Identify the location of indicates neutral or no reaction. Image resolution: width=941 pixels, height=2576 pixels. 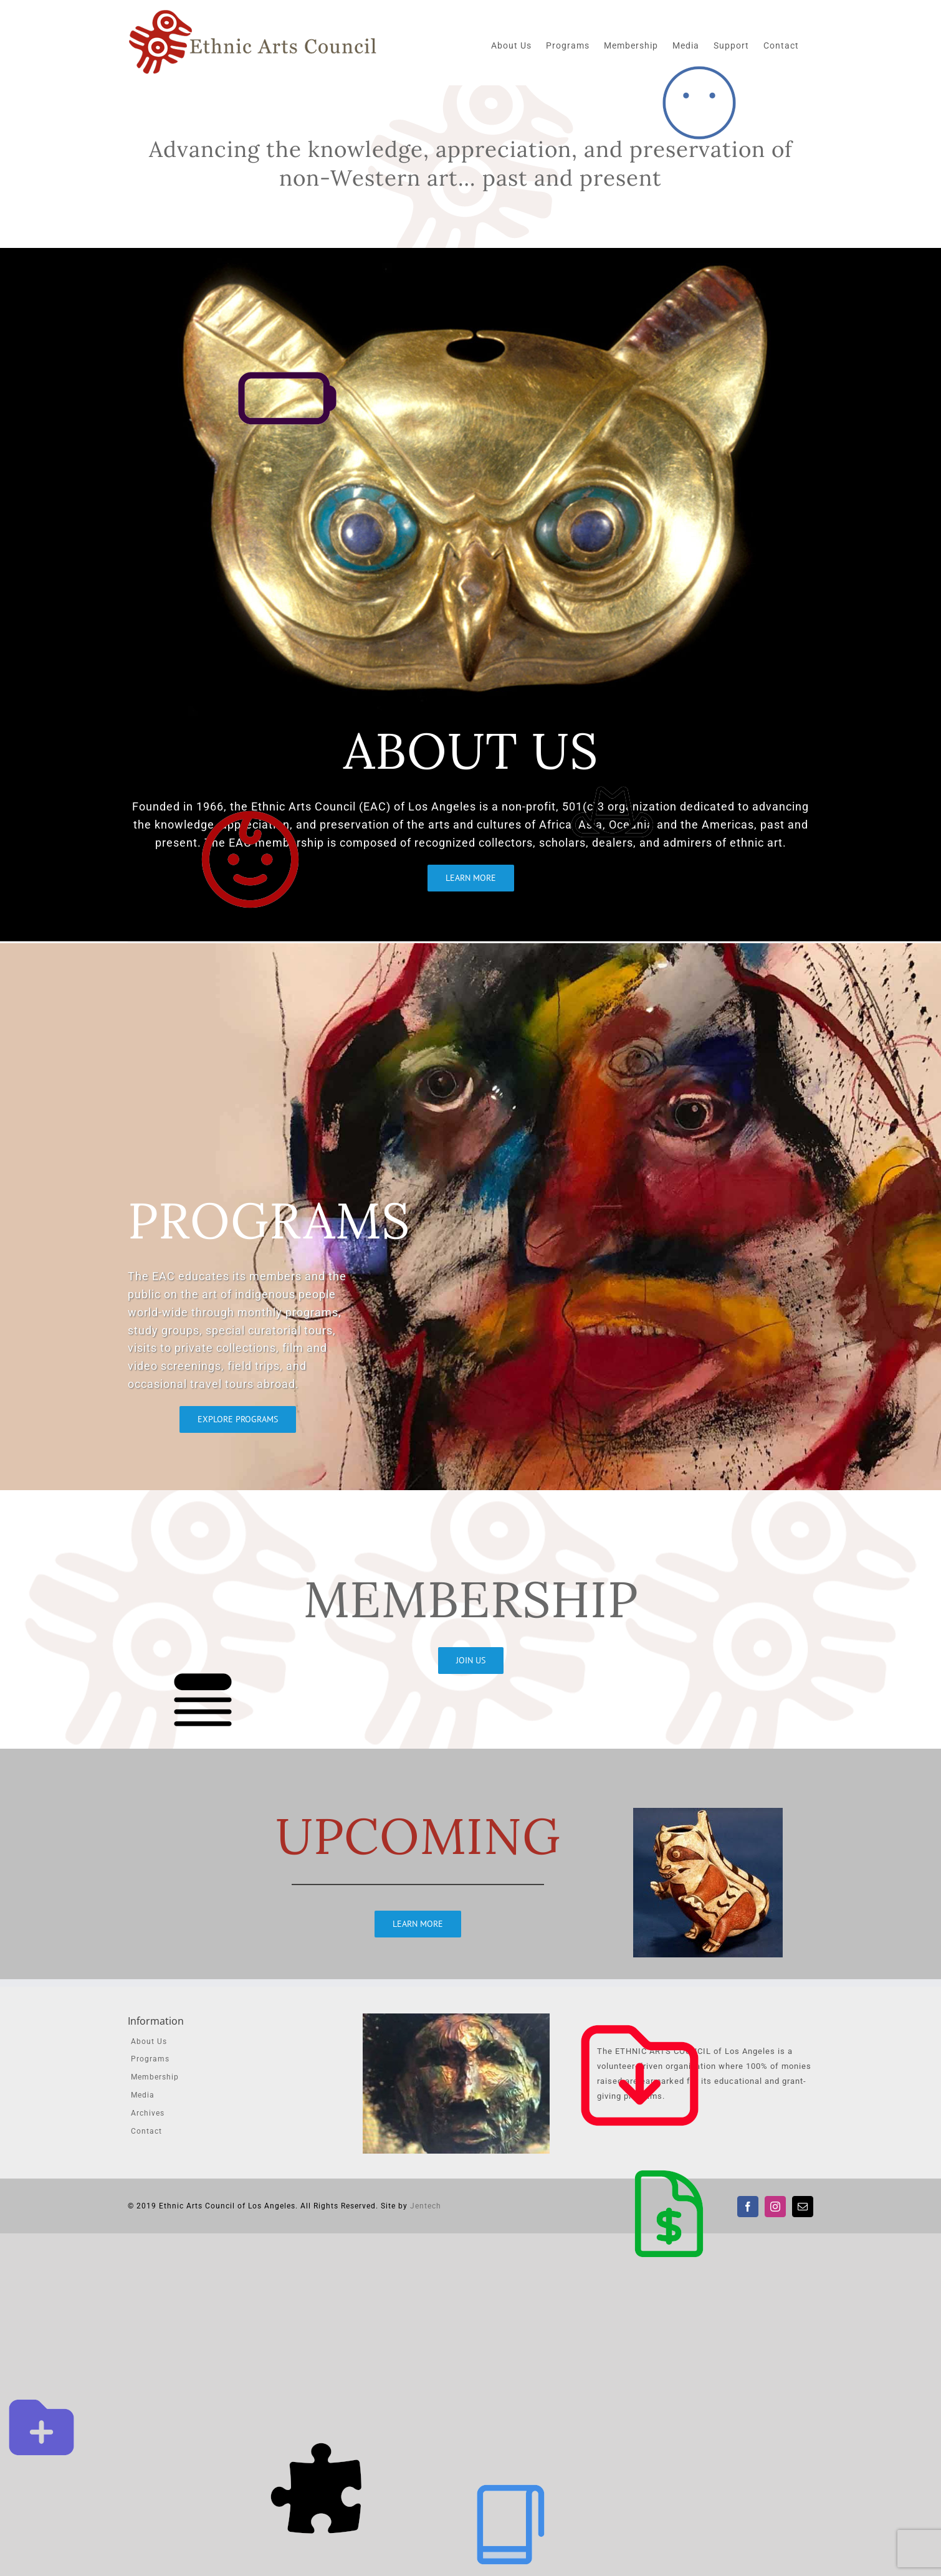
(699, 103).